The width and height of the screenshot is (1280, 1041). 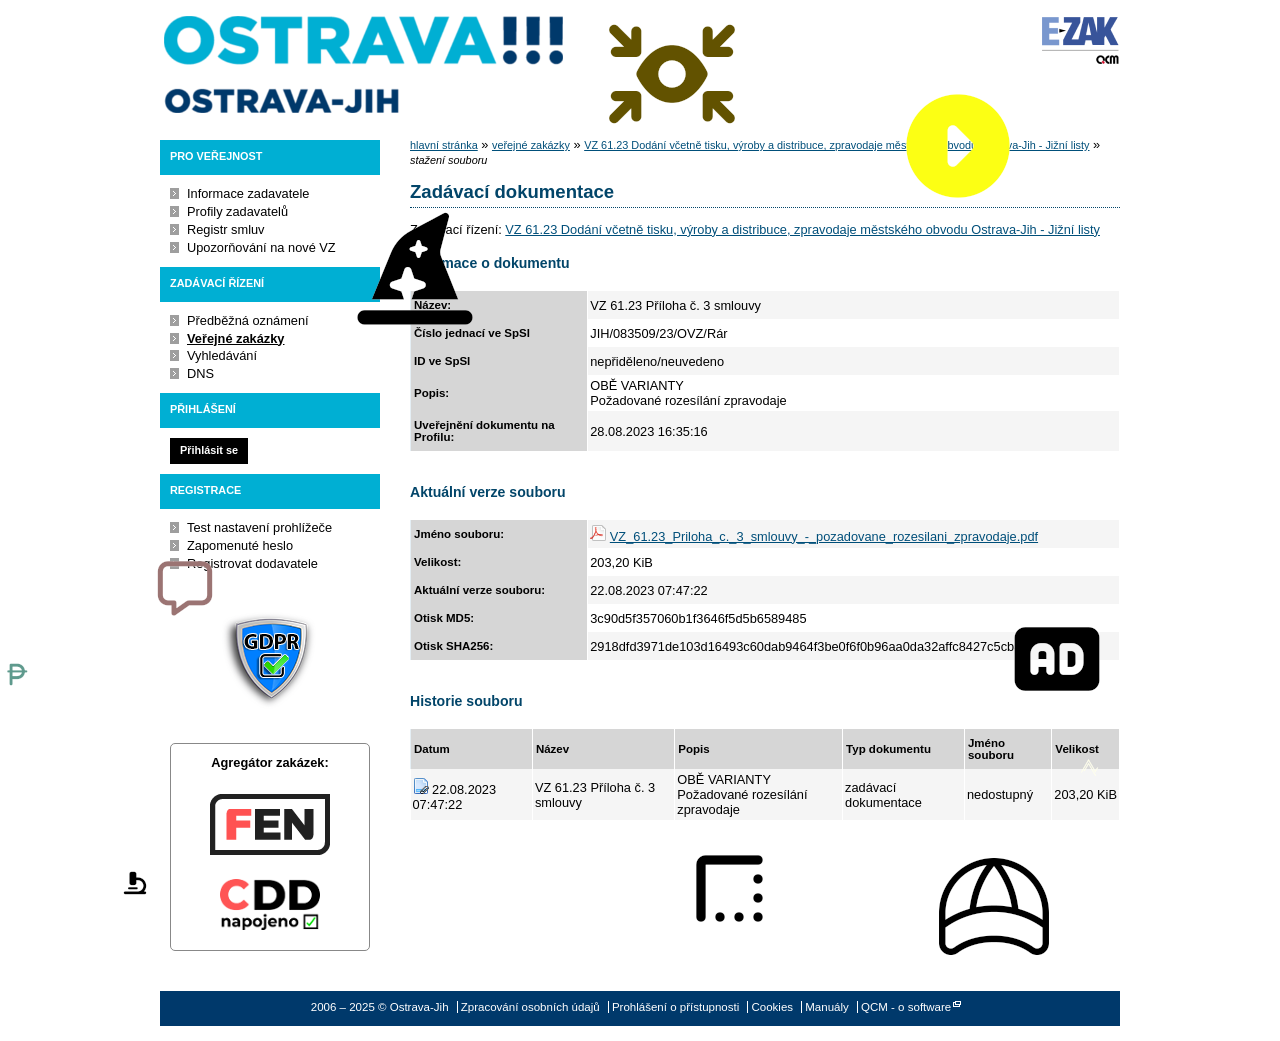 I want to click on access scientific or laboratory tools, so click(x=135, y=883).